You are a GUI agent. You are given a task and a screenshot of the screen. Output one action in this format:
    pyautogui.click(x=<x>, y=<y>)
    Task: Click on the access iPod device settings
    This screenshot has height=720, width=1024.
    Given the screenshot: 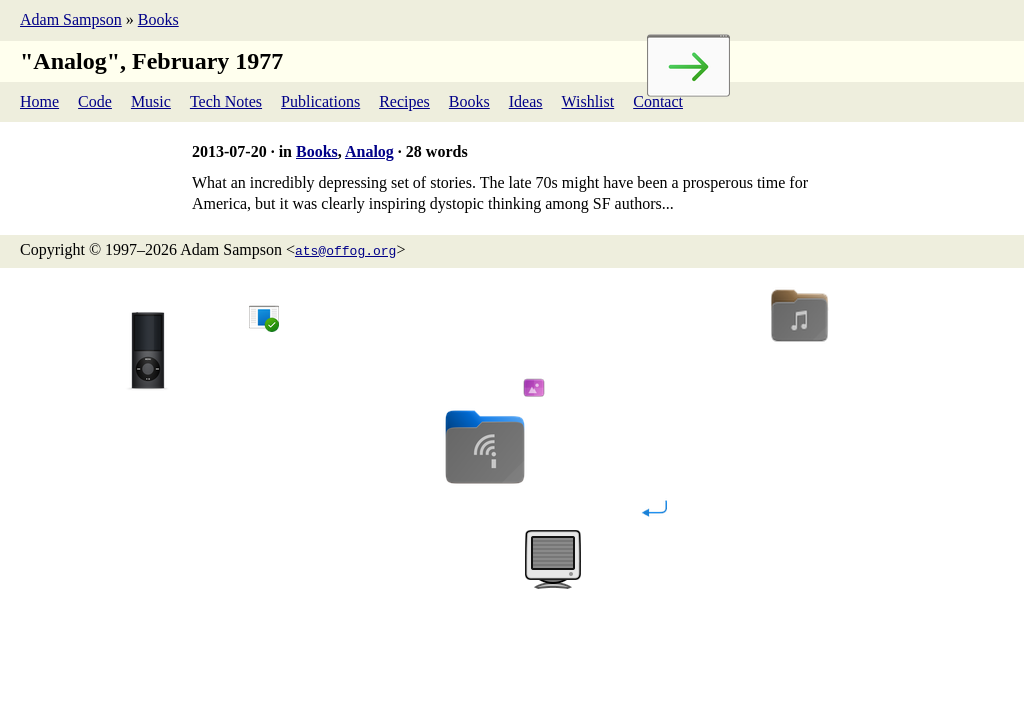 What is the action you would take?
    pyautogui.click(x=147, y=351)
    